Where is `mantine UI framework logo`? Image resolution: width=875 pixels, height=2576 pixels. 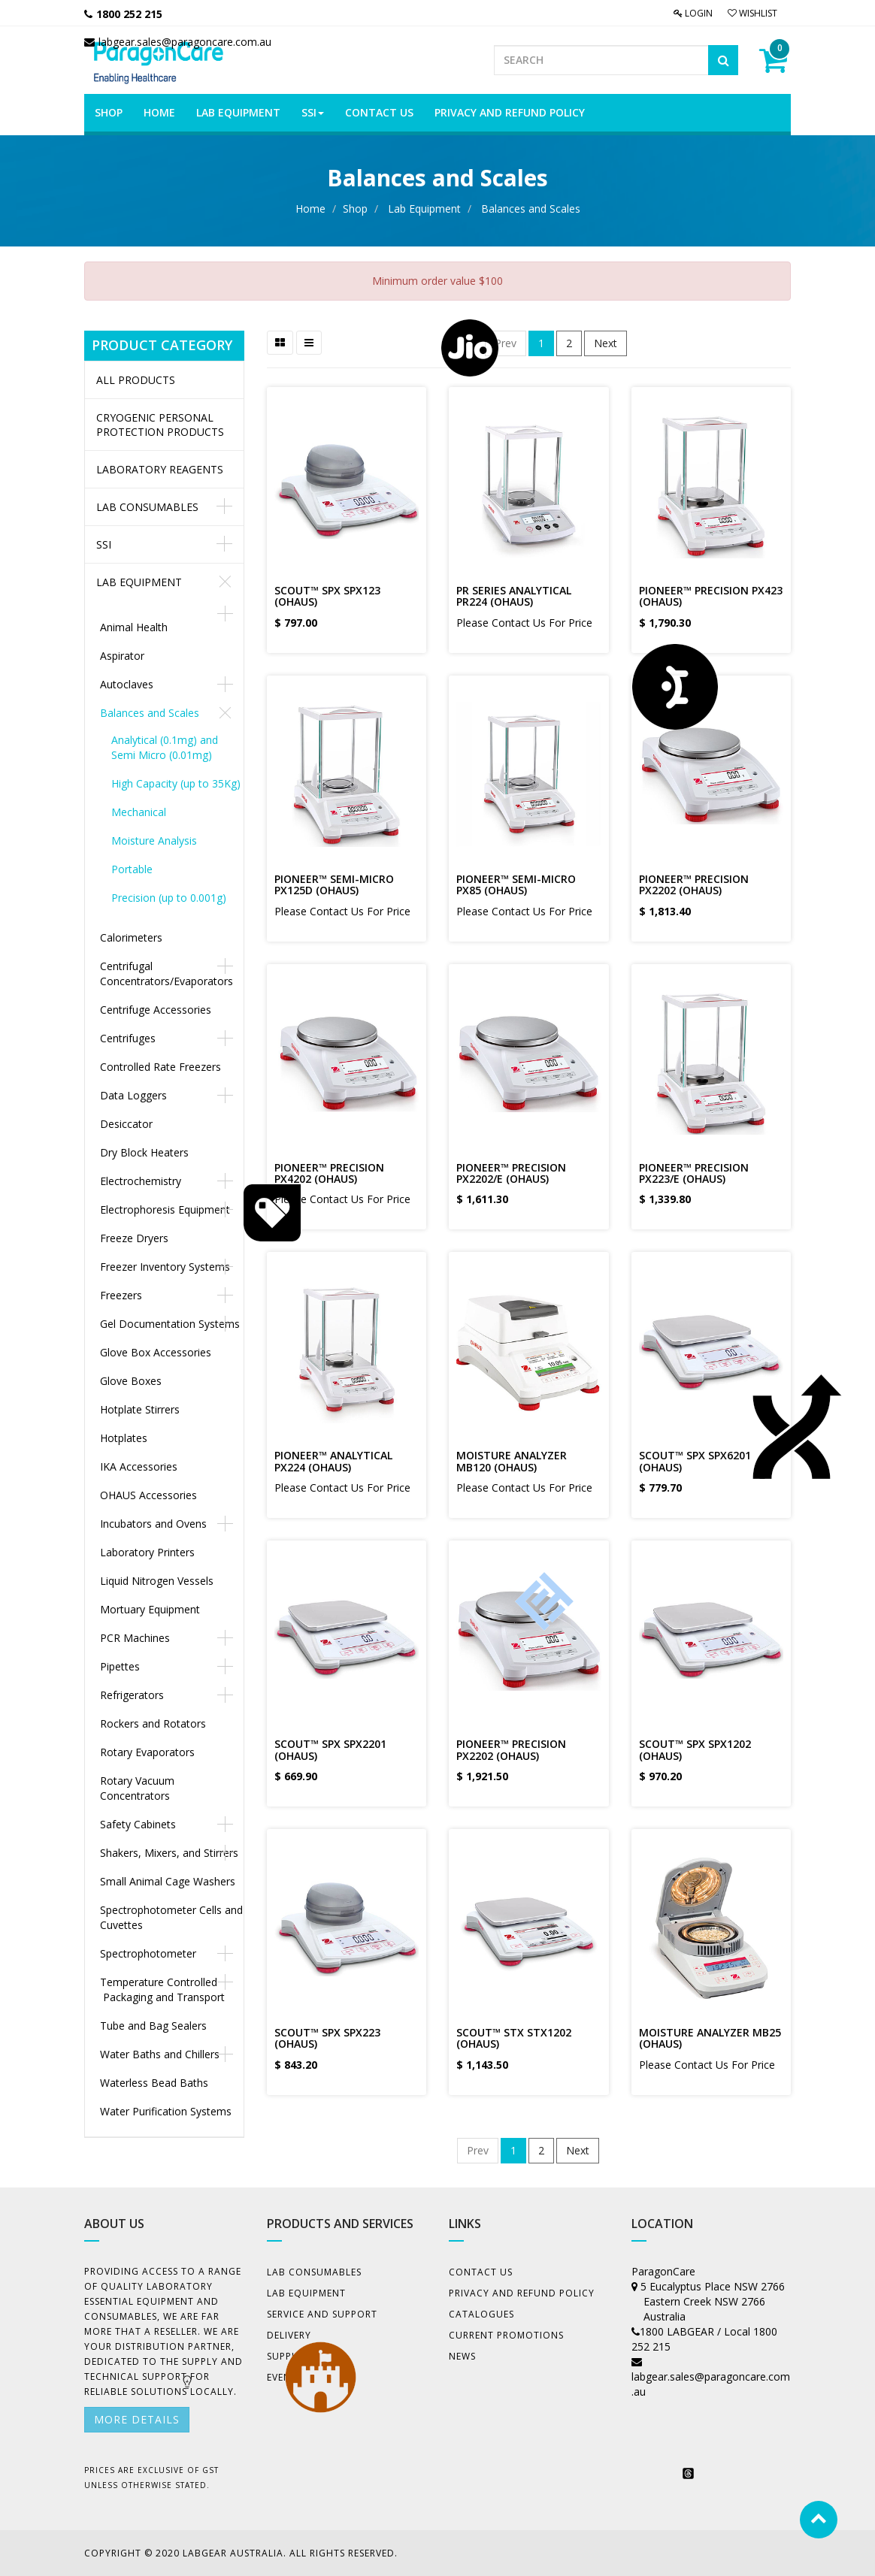
mantine UI framework logo is located at coordinates (675, 687).